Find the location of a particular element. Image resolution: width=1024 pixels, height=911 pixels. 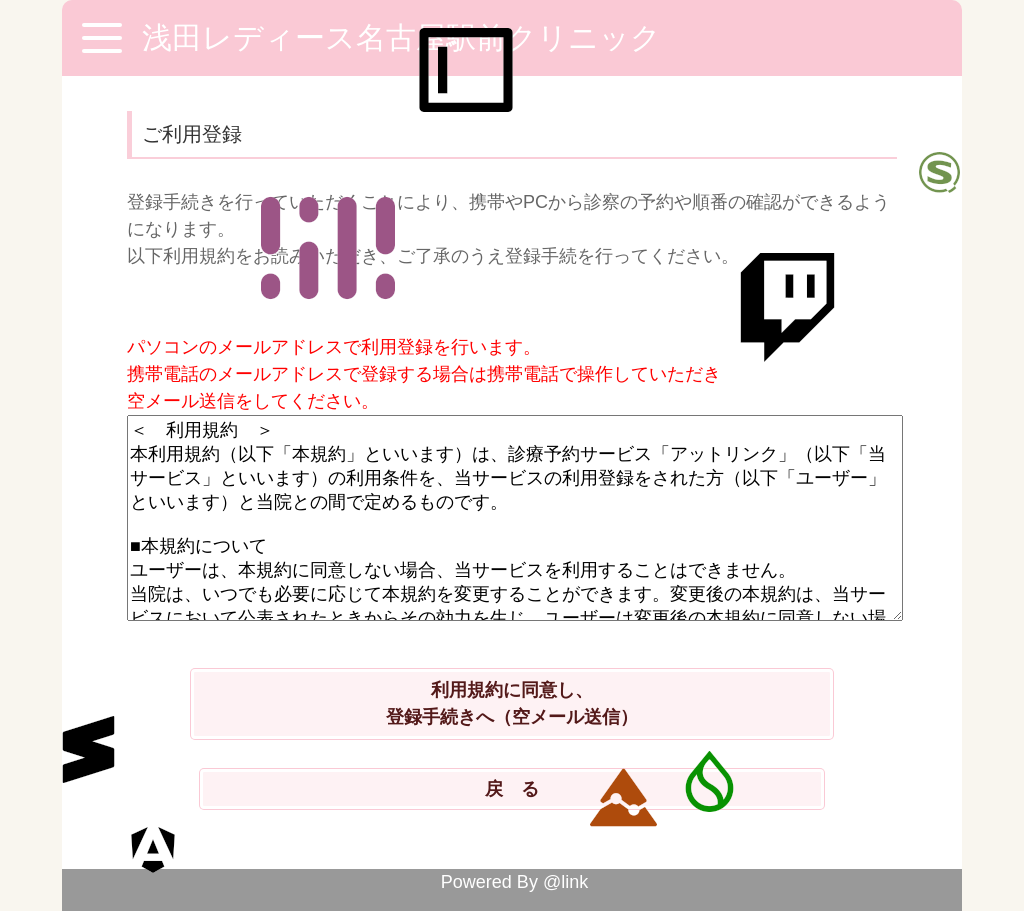

indicates an Angular framework application is located at coordinates (153, 850).